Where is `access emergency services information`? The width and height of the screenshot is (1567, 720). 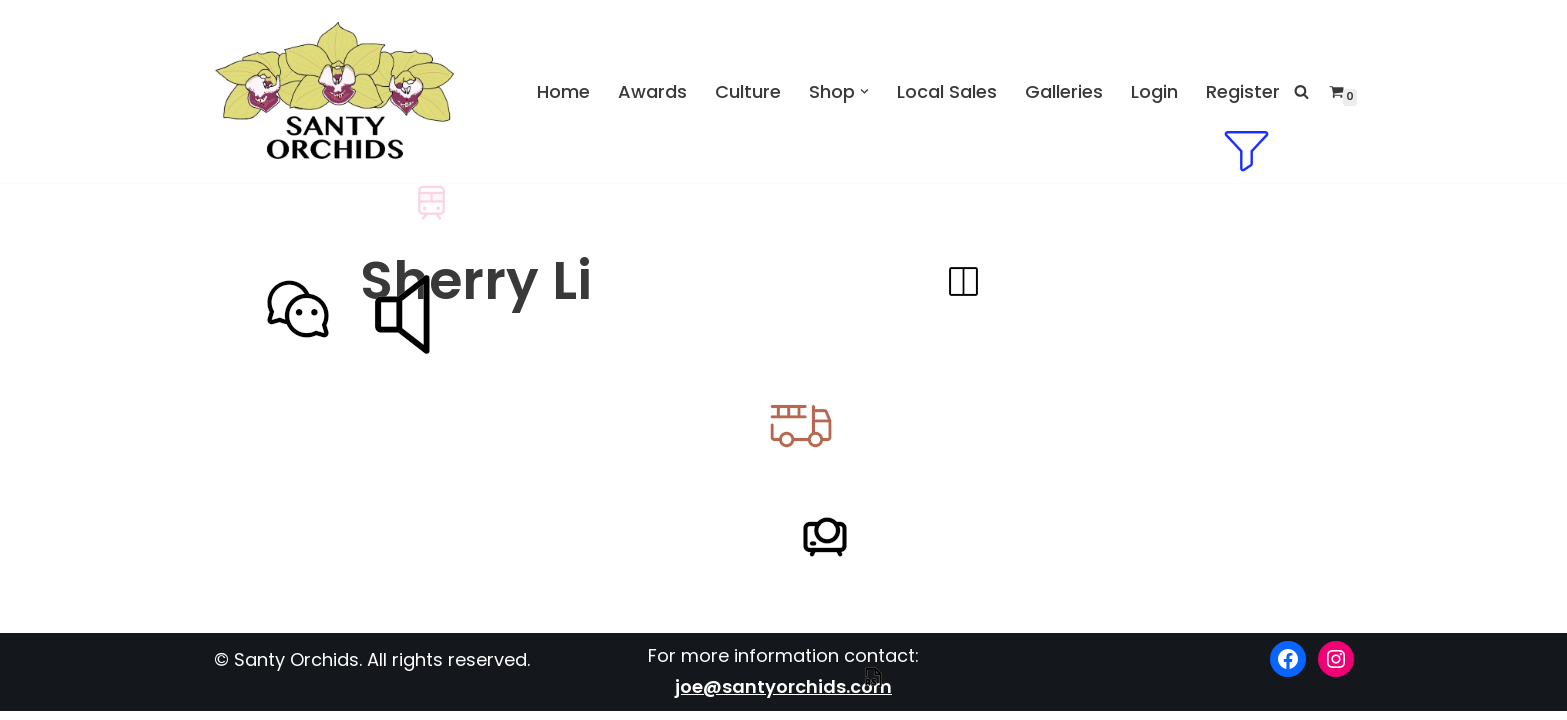 access emergency services information is located at coordinates (799, 423).